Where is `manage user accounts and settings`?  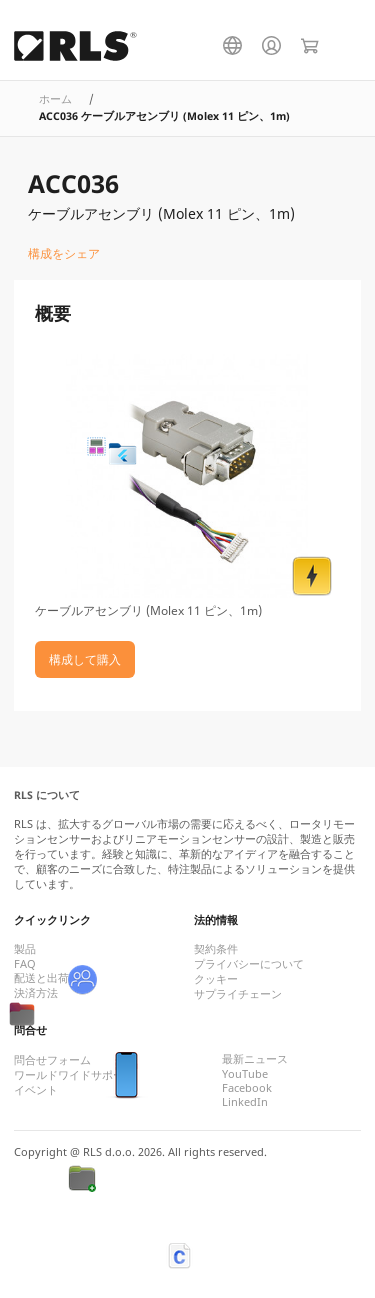
manage user accounts and settings is located at coordinates (82, 979).